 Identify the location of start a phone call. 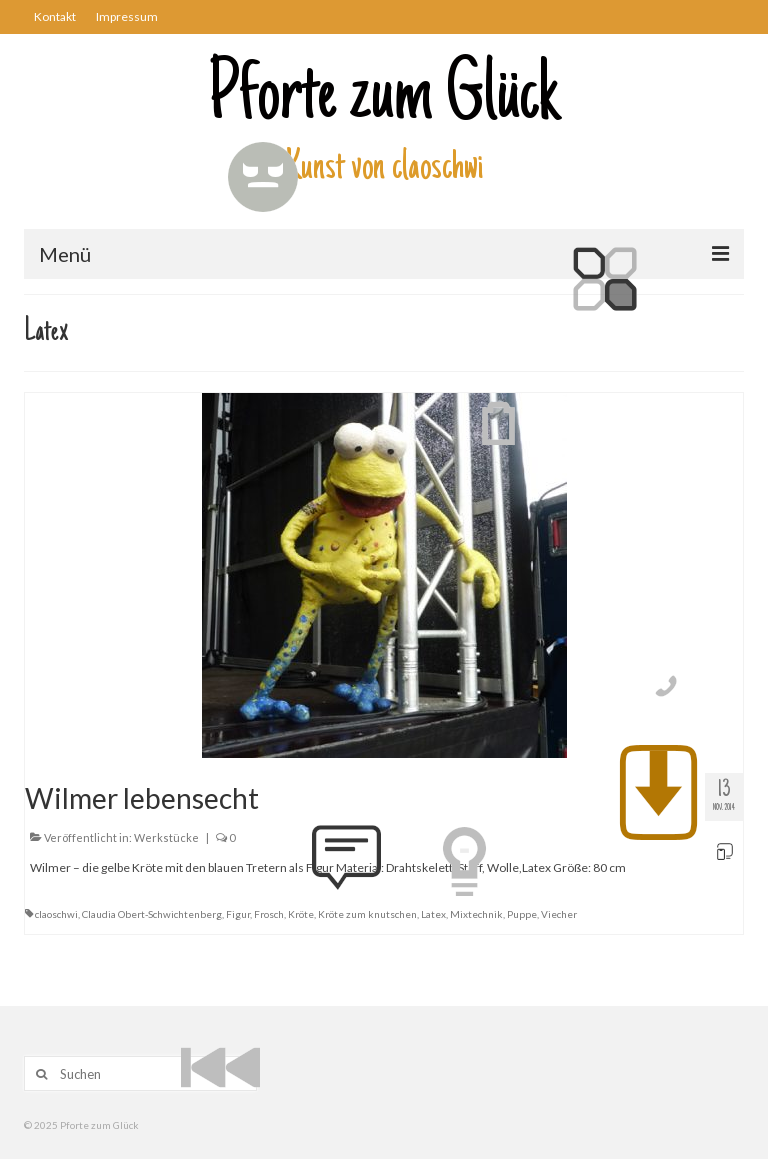
(666, 686).